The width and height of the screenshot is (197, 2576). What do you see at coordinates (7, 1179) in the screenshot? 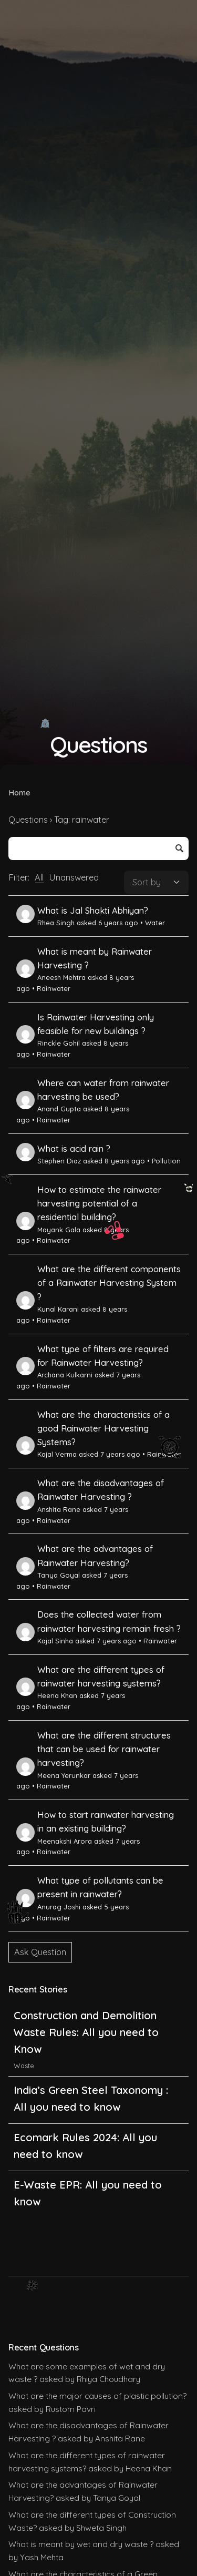
I see `indicates thunderstorm or severe weather alert` at bounding box center [7, 1179].